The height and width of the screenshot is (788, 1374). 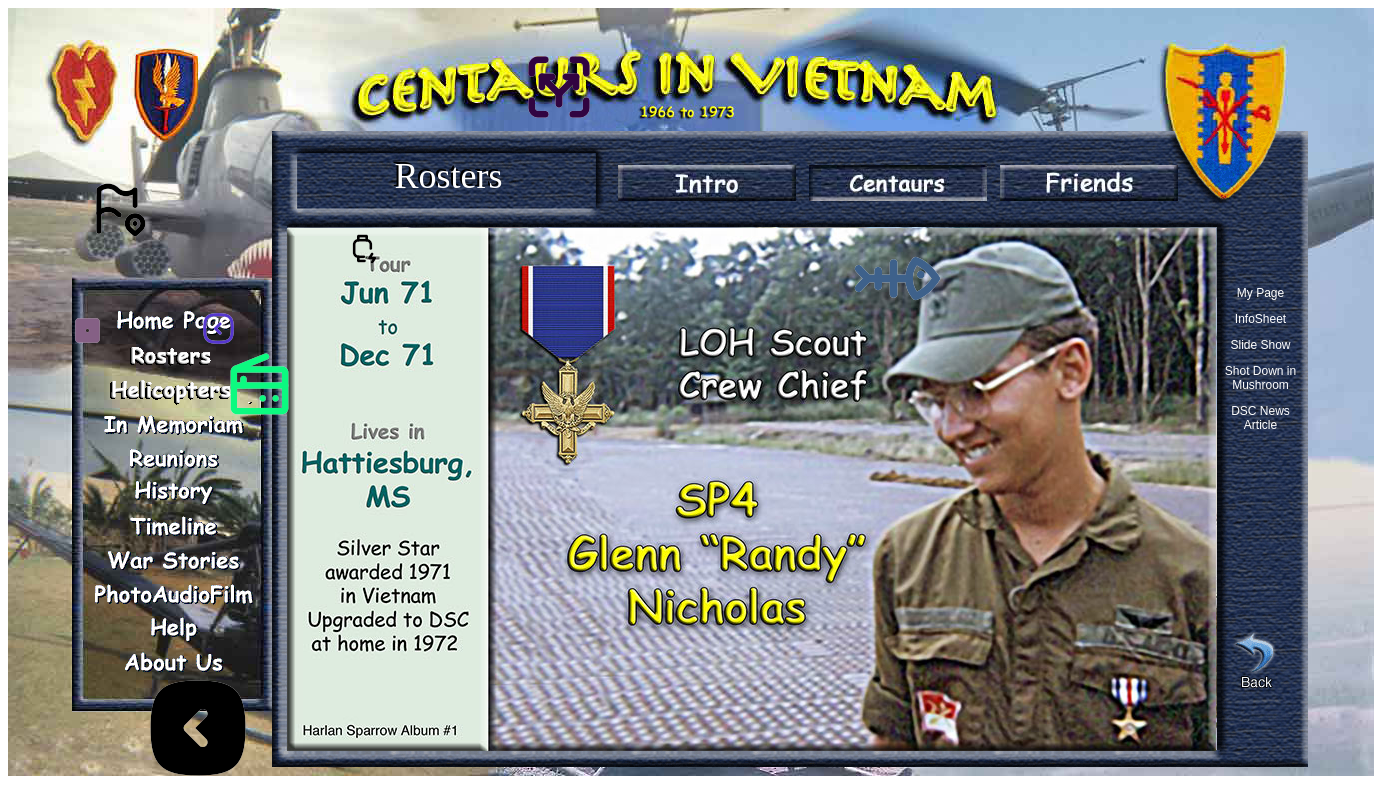 I want to click on mark or flag a location on the map, so click(x=117, y=208).